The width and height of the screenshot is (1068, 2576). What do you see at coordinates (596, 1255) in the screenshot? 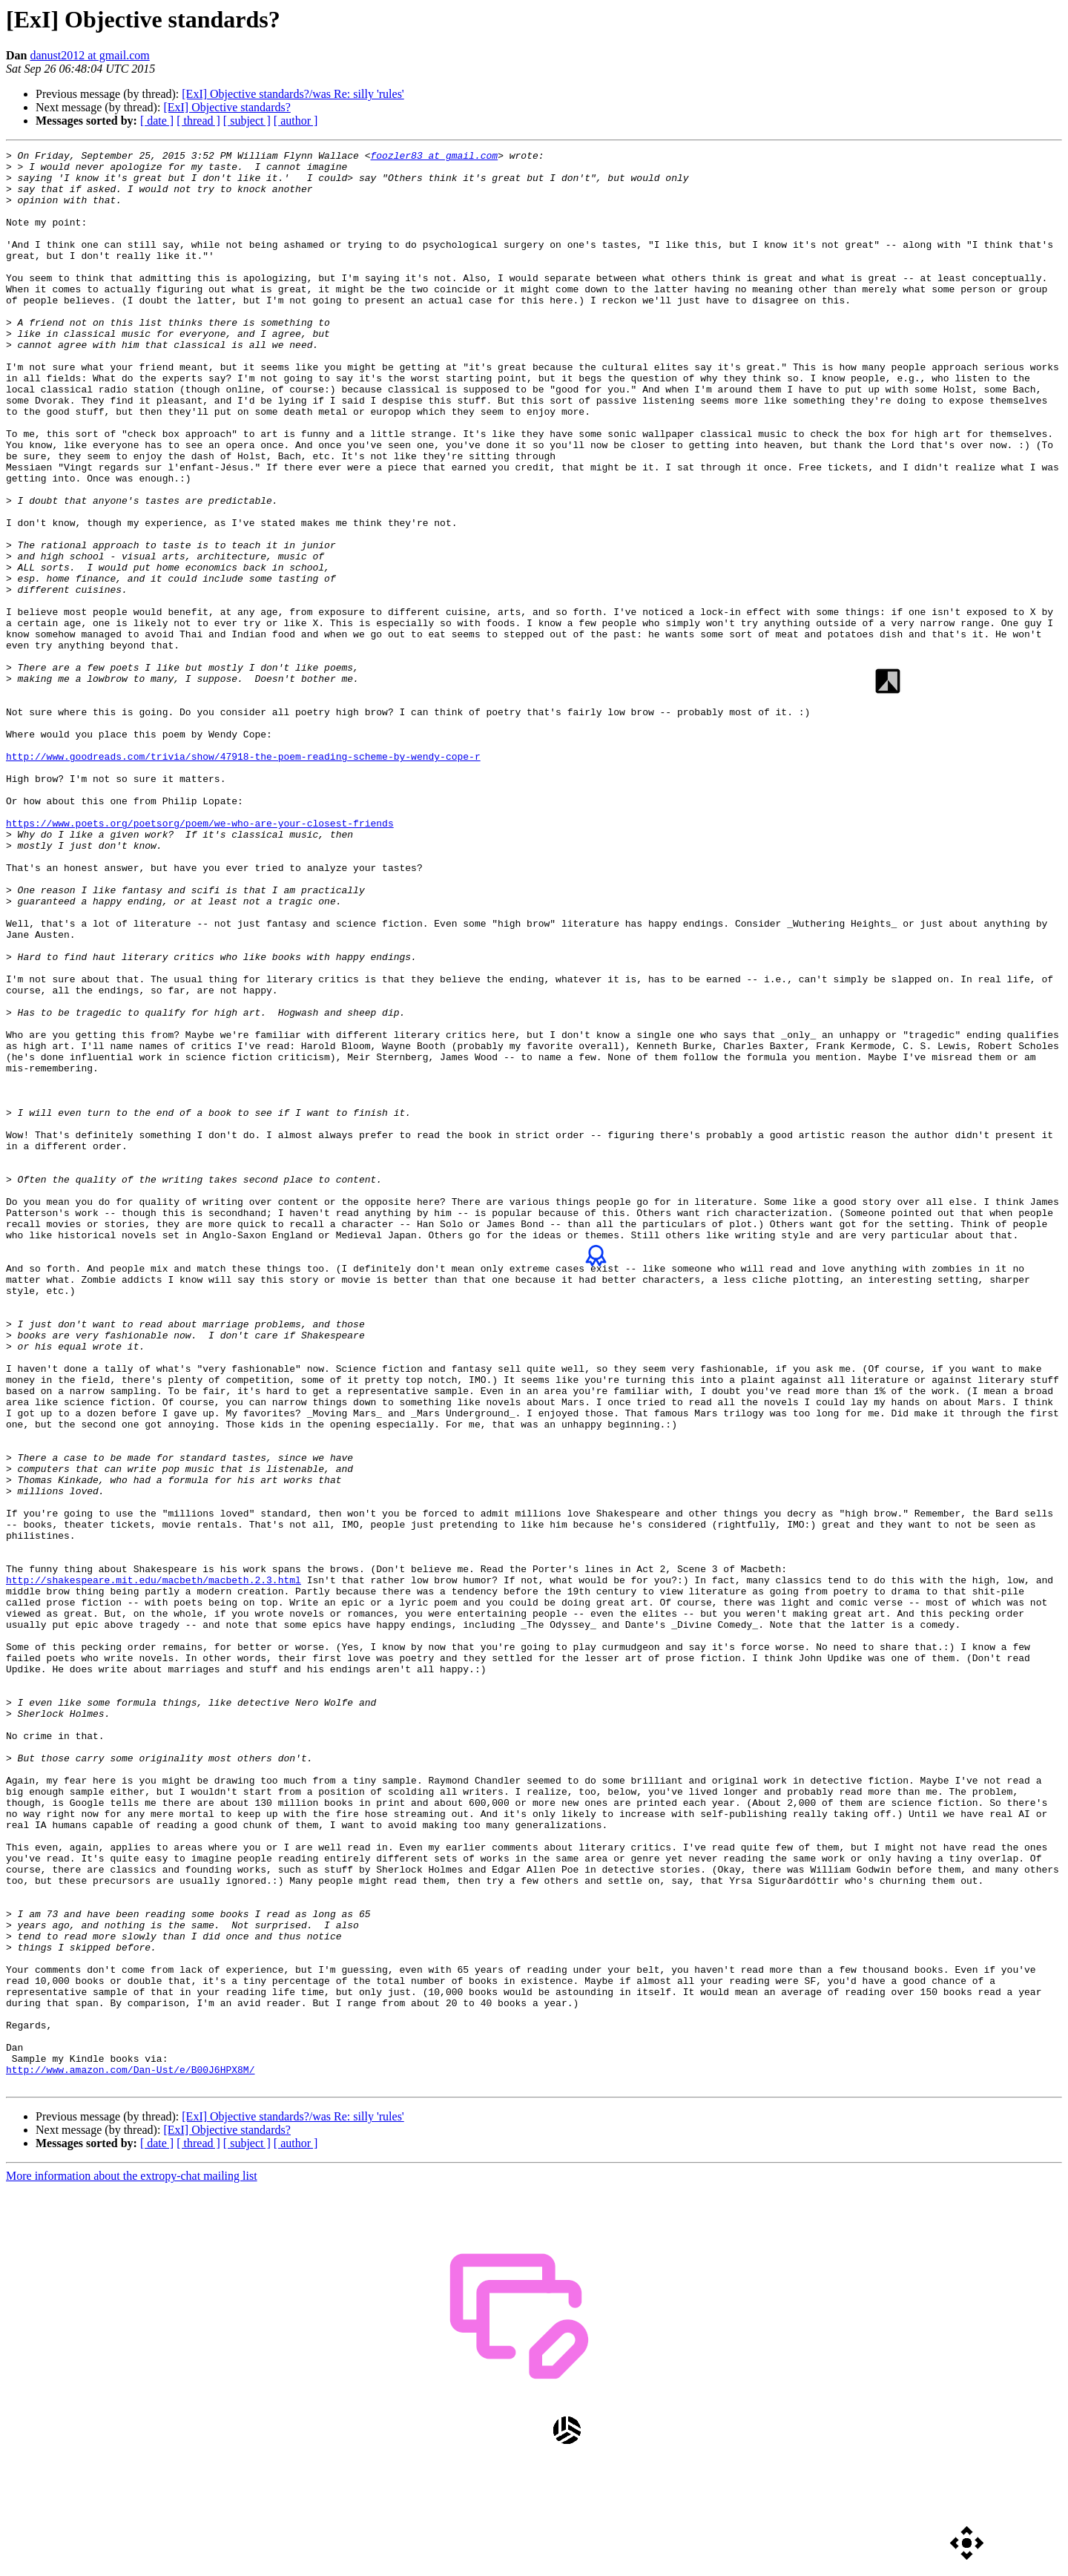
I see `view achievements or awards` at bounding box center [596, 1255].